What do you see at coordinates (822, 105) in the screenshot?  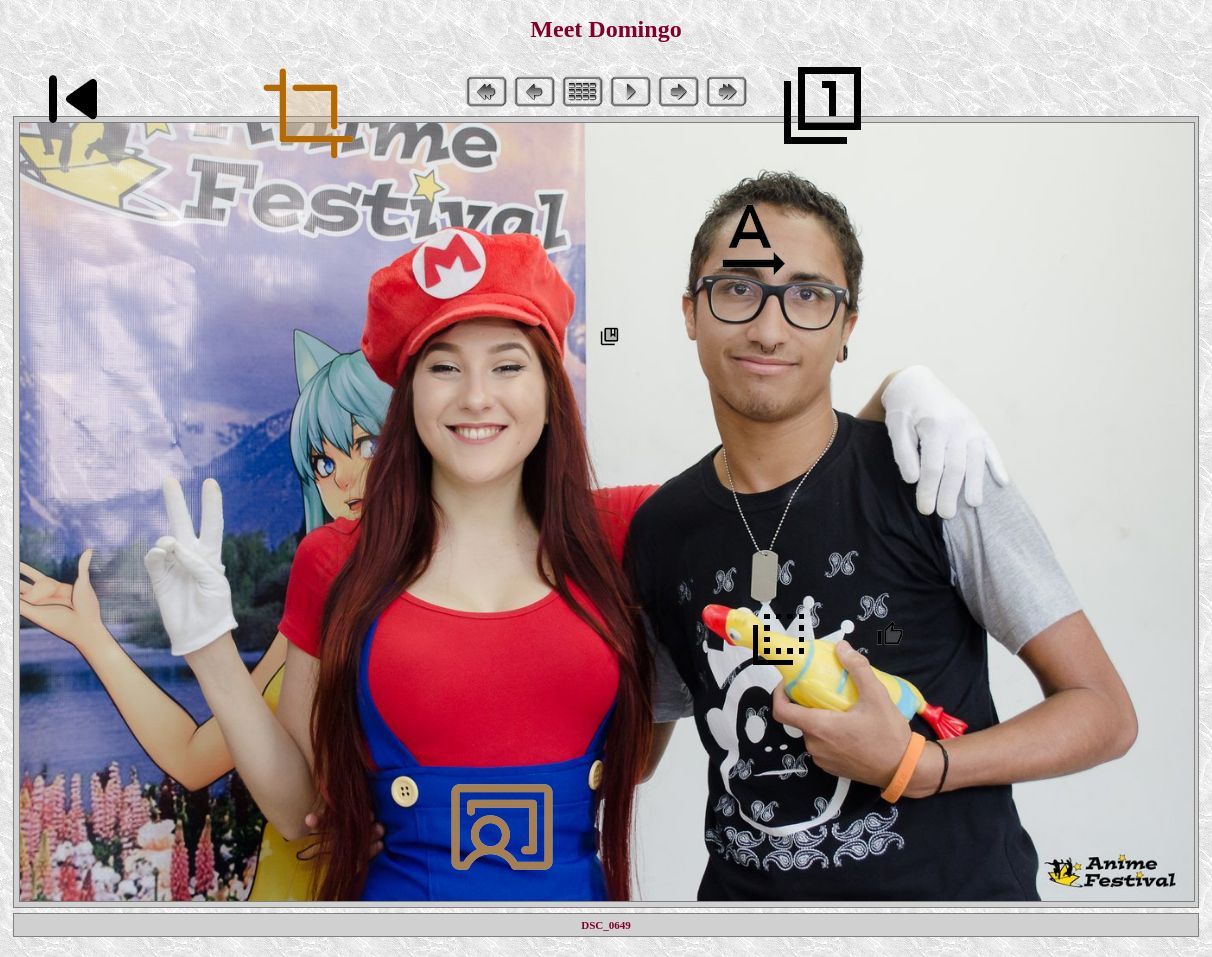 I see `indicates first item in a numbered sequence or filter` at bounding box center [822, 105].